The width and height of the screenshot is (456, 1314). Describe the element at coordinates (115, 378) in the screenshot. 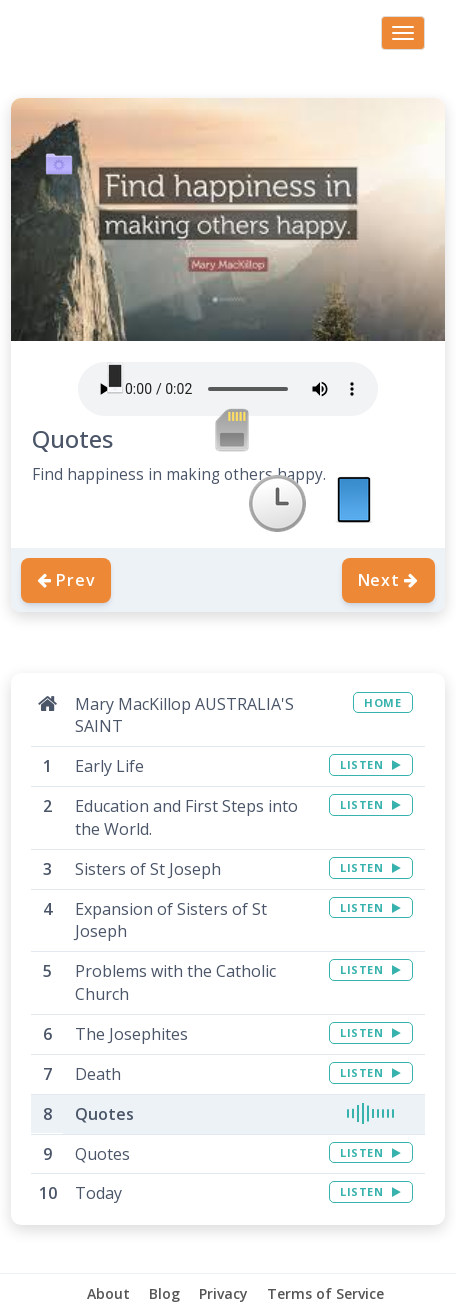

I see `iPod nano device connected` at that location.